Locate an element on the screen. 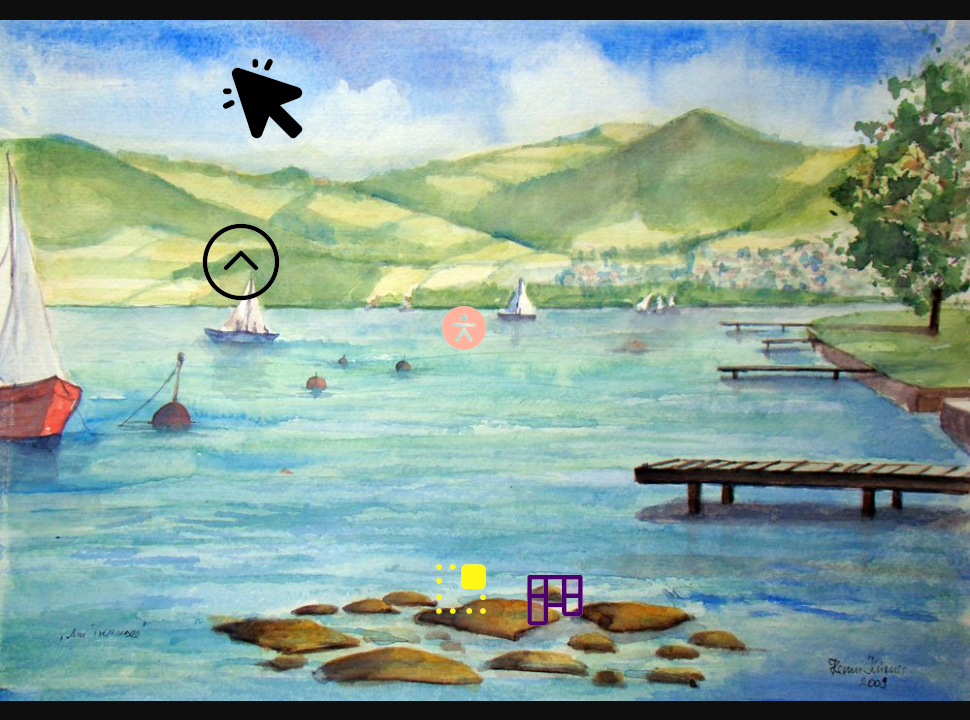  click or tap to interact is located at coordinates (267, 103).